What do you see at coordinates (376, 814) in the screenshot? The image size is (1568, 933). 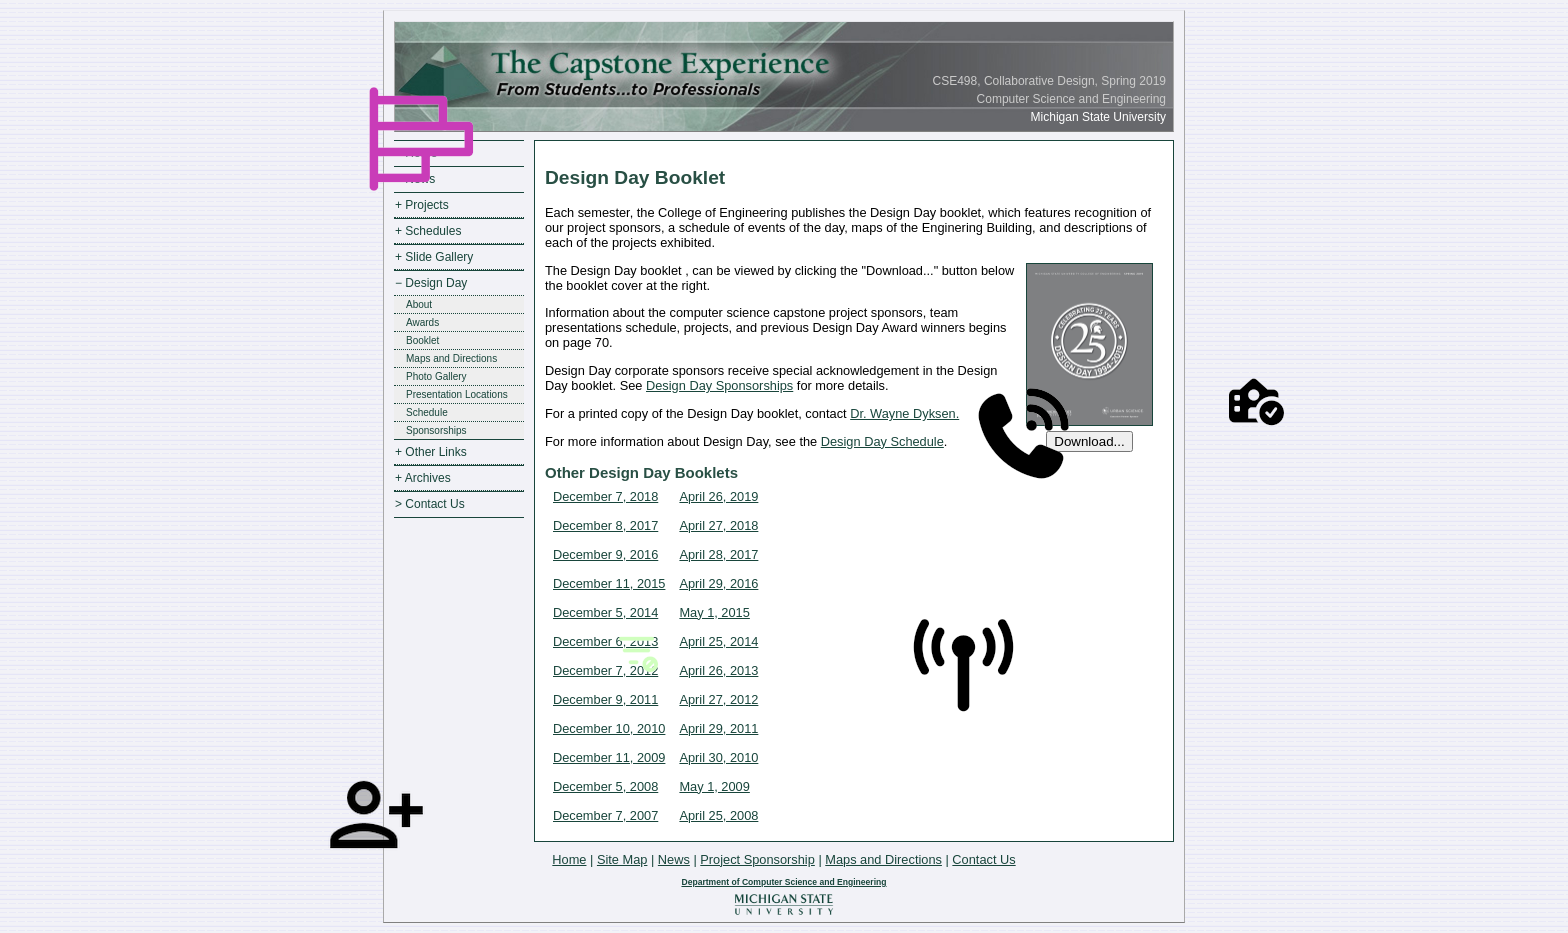 I see `add a new contact or friend` at bounding box center [376, 814].